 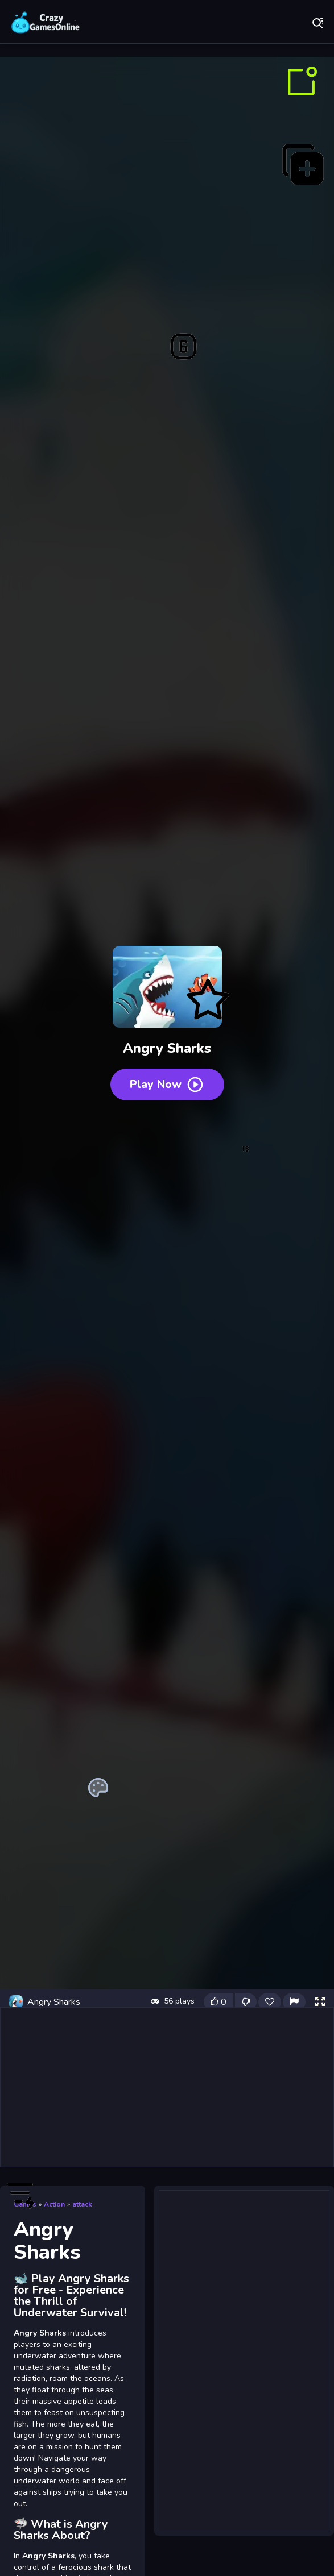 I want to click on copy and add to clipboard, so click(x=303, y=164).